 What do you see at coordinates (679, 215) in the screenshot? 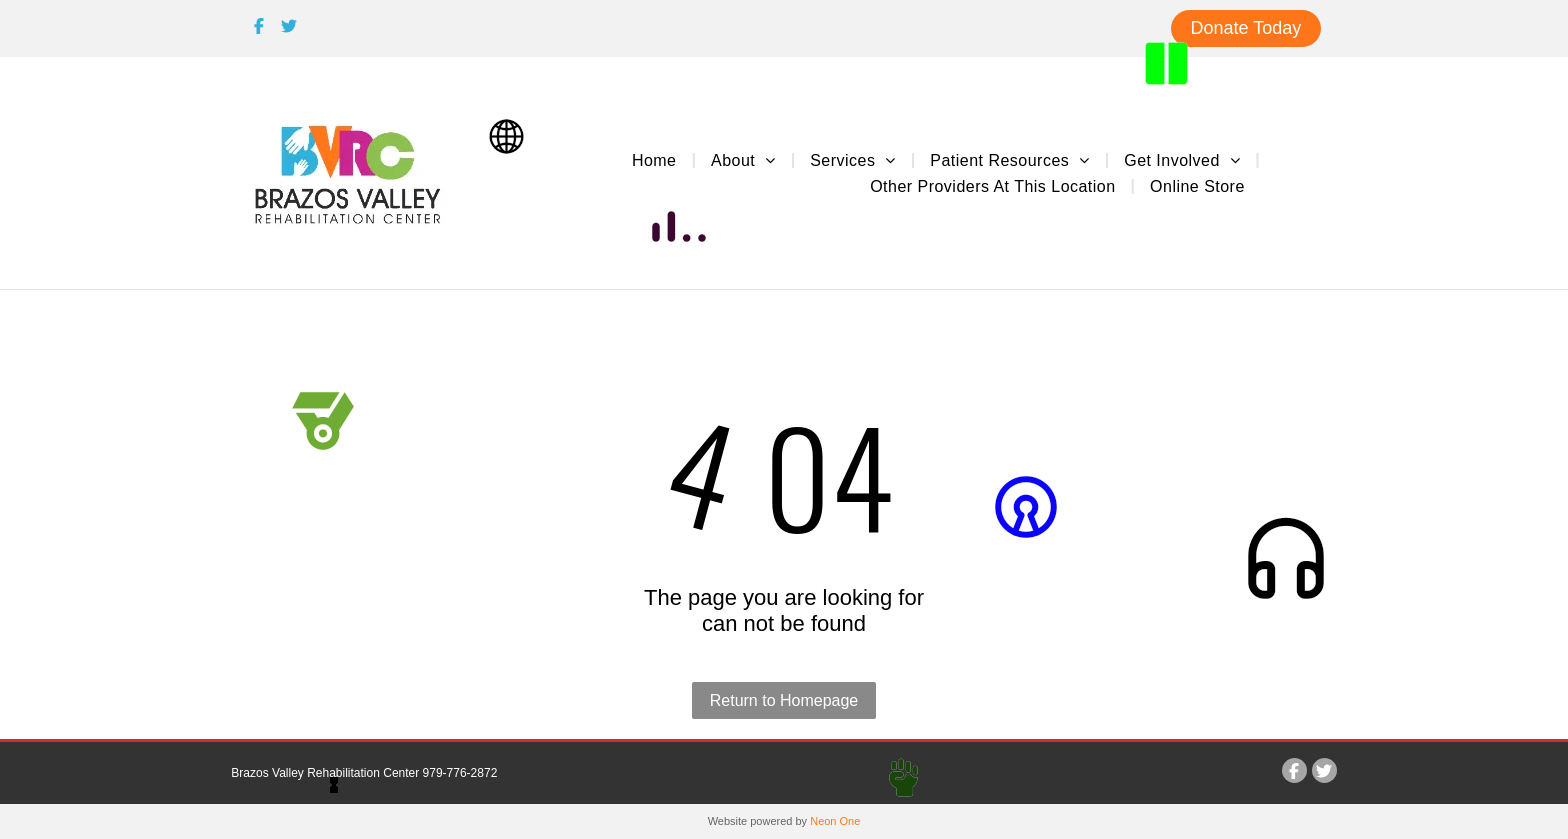
I see `indicates moderate signal strength` at bounding box center [679, 215].